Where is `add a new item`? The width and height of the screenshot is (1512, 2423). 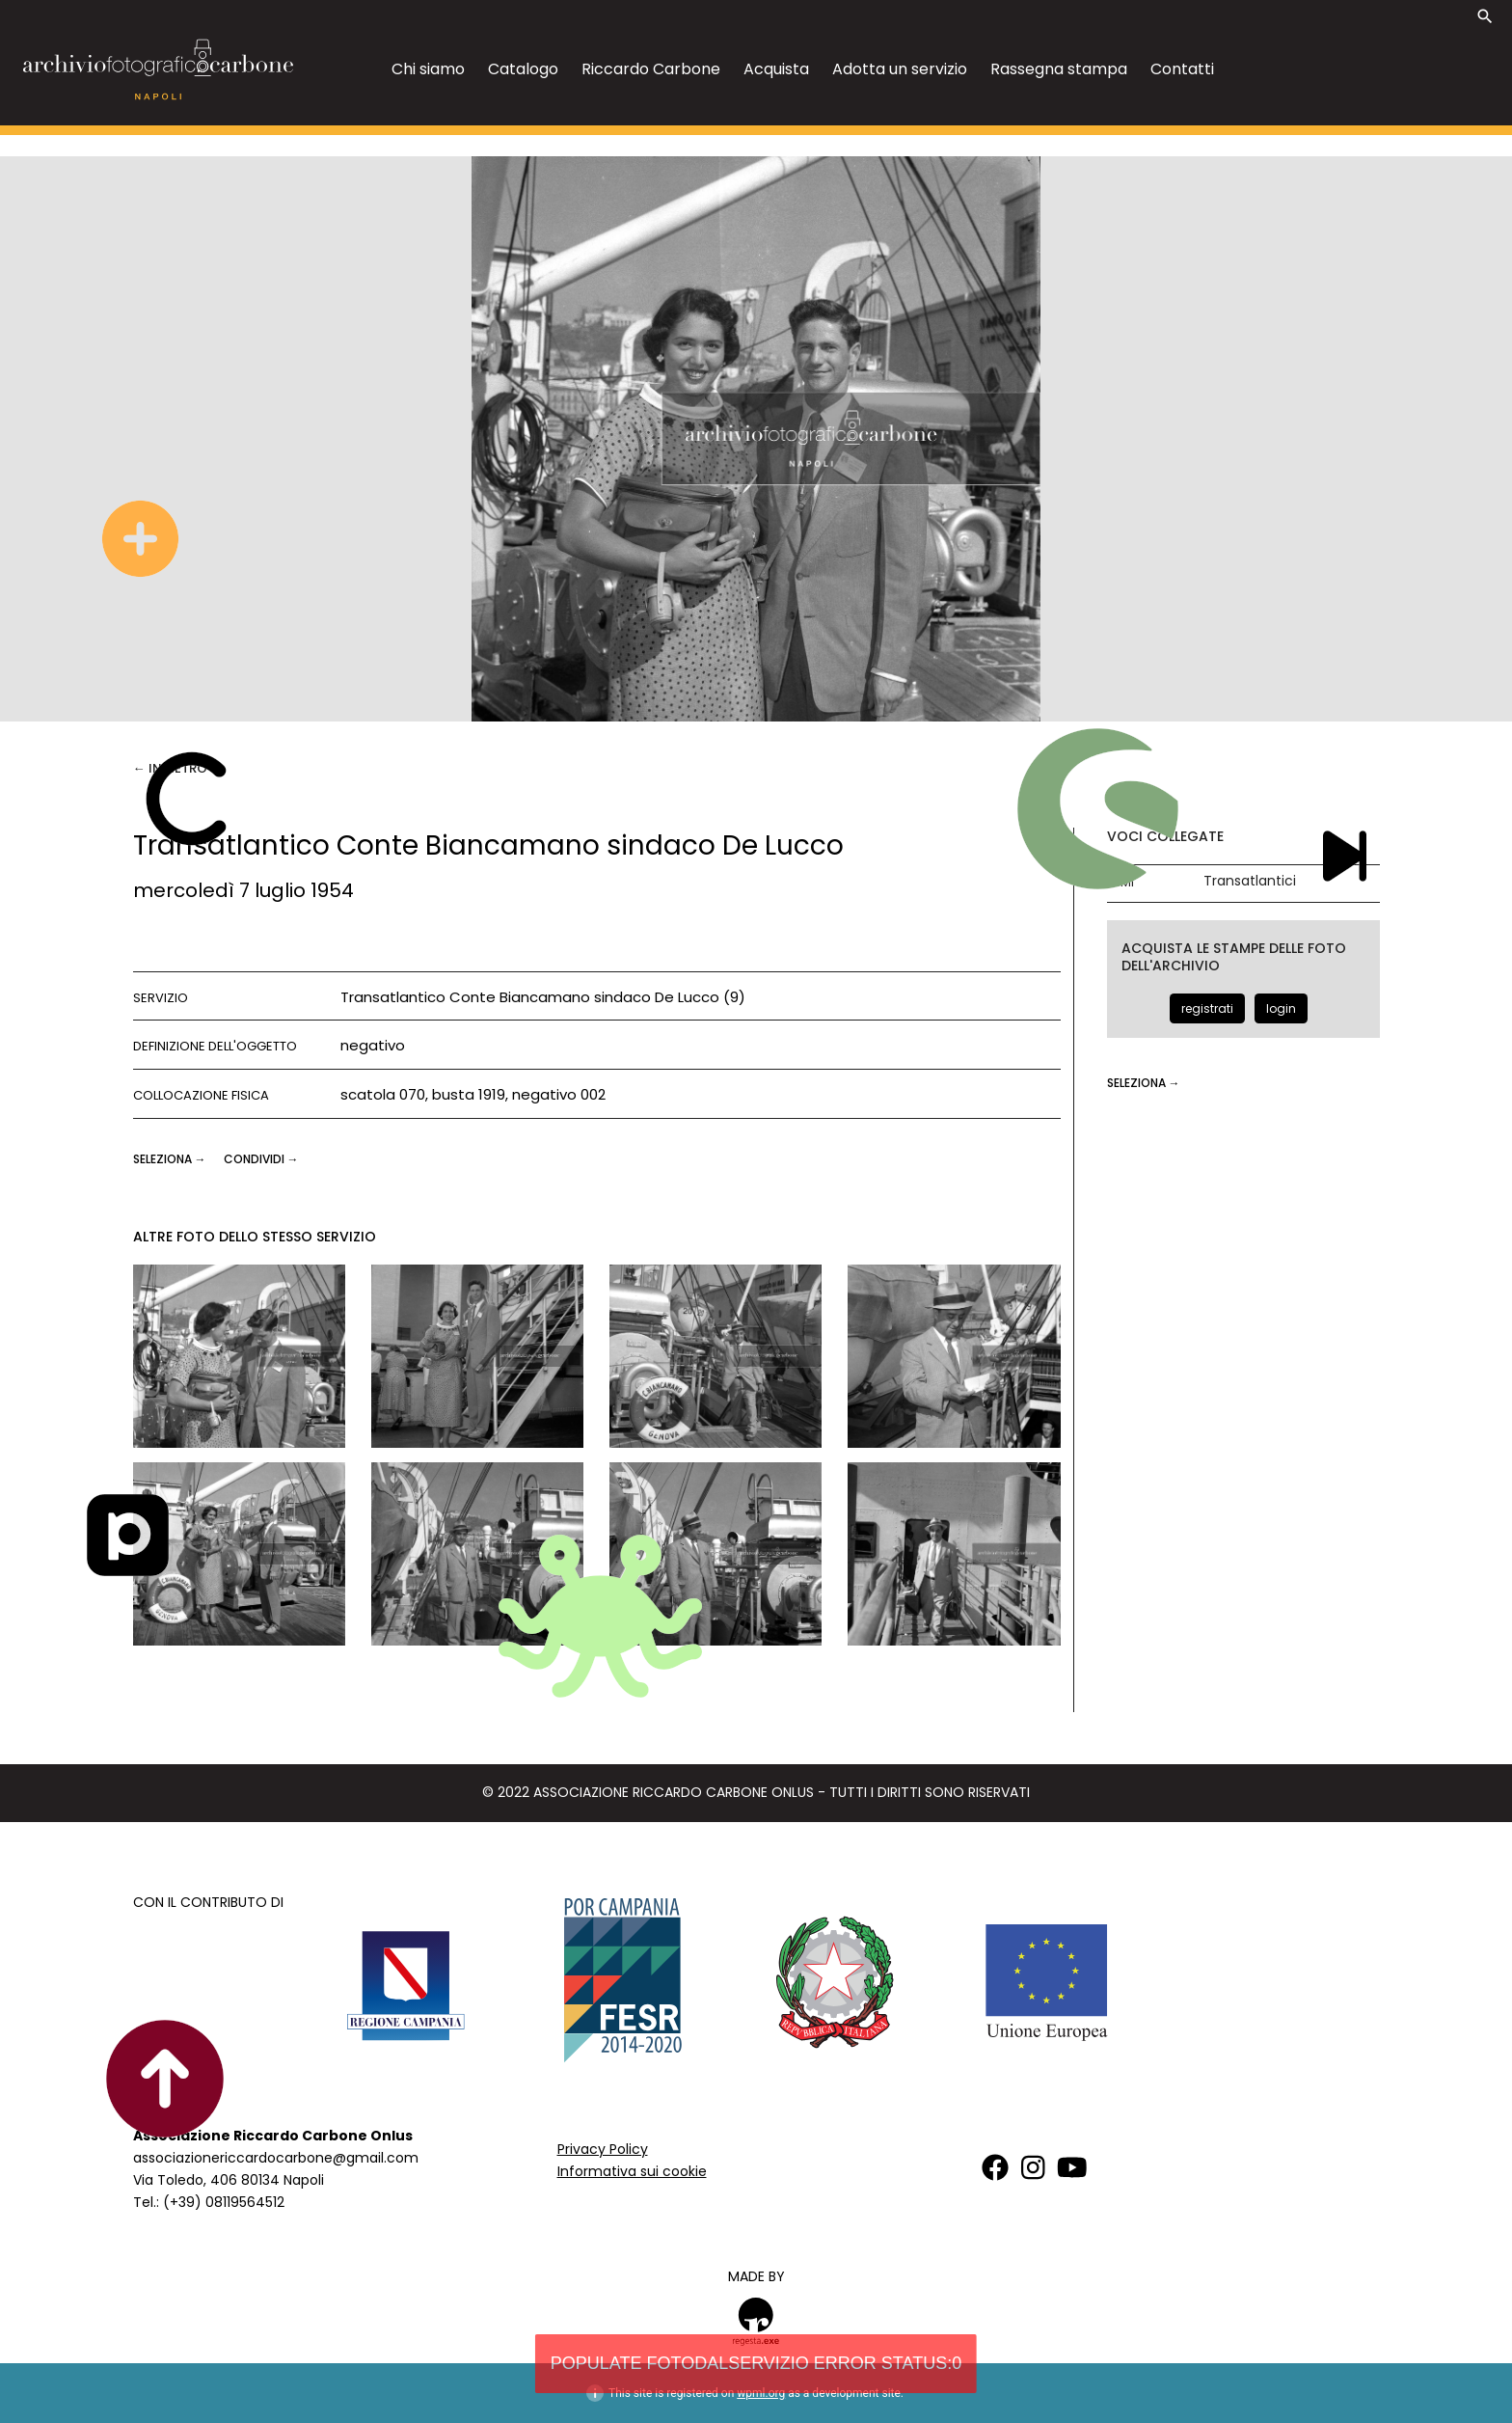 add a new item is located at coordinates (140, 538).